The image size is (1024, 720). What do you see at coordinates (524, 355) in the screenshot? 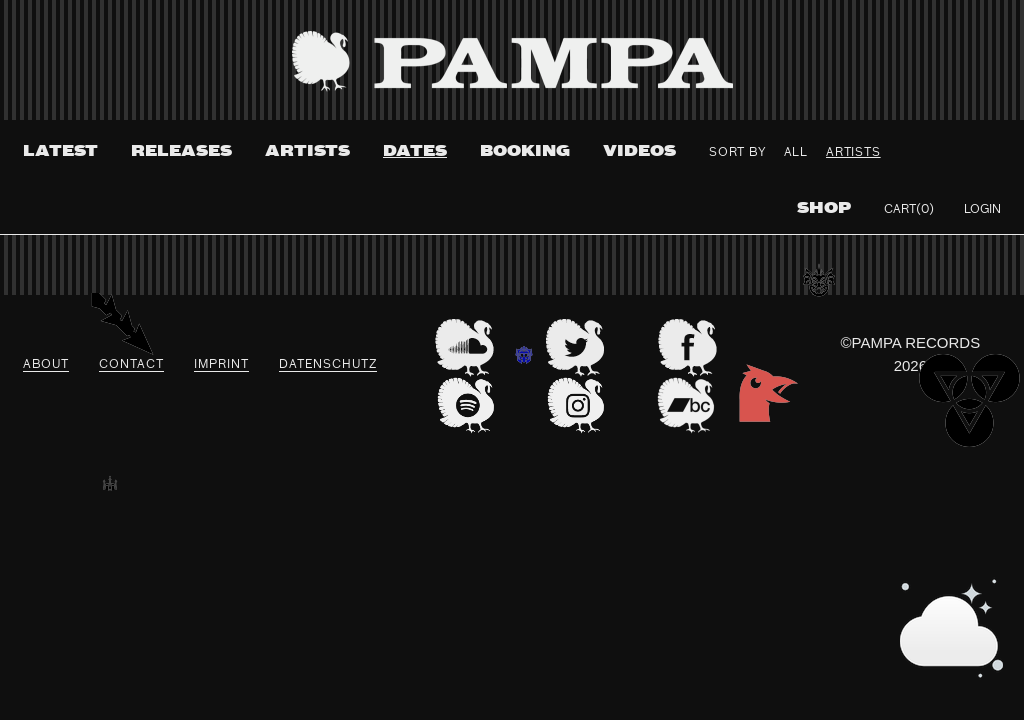
I see `select mech or robot character class` at bounding box center [524, 355].